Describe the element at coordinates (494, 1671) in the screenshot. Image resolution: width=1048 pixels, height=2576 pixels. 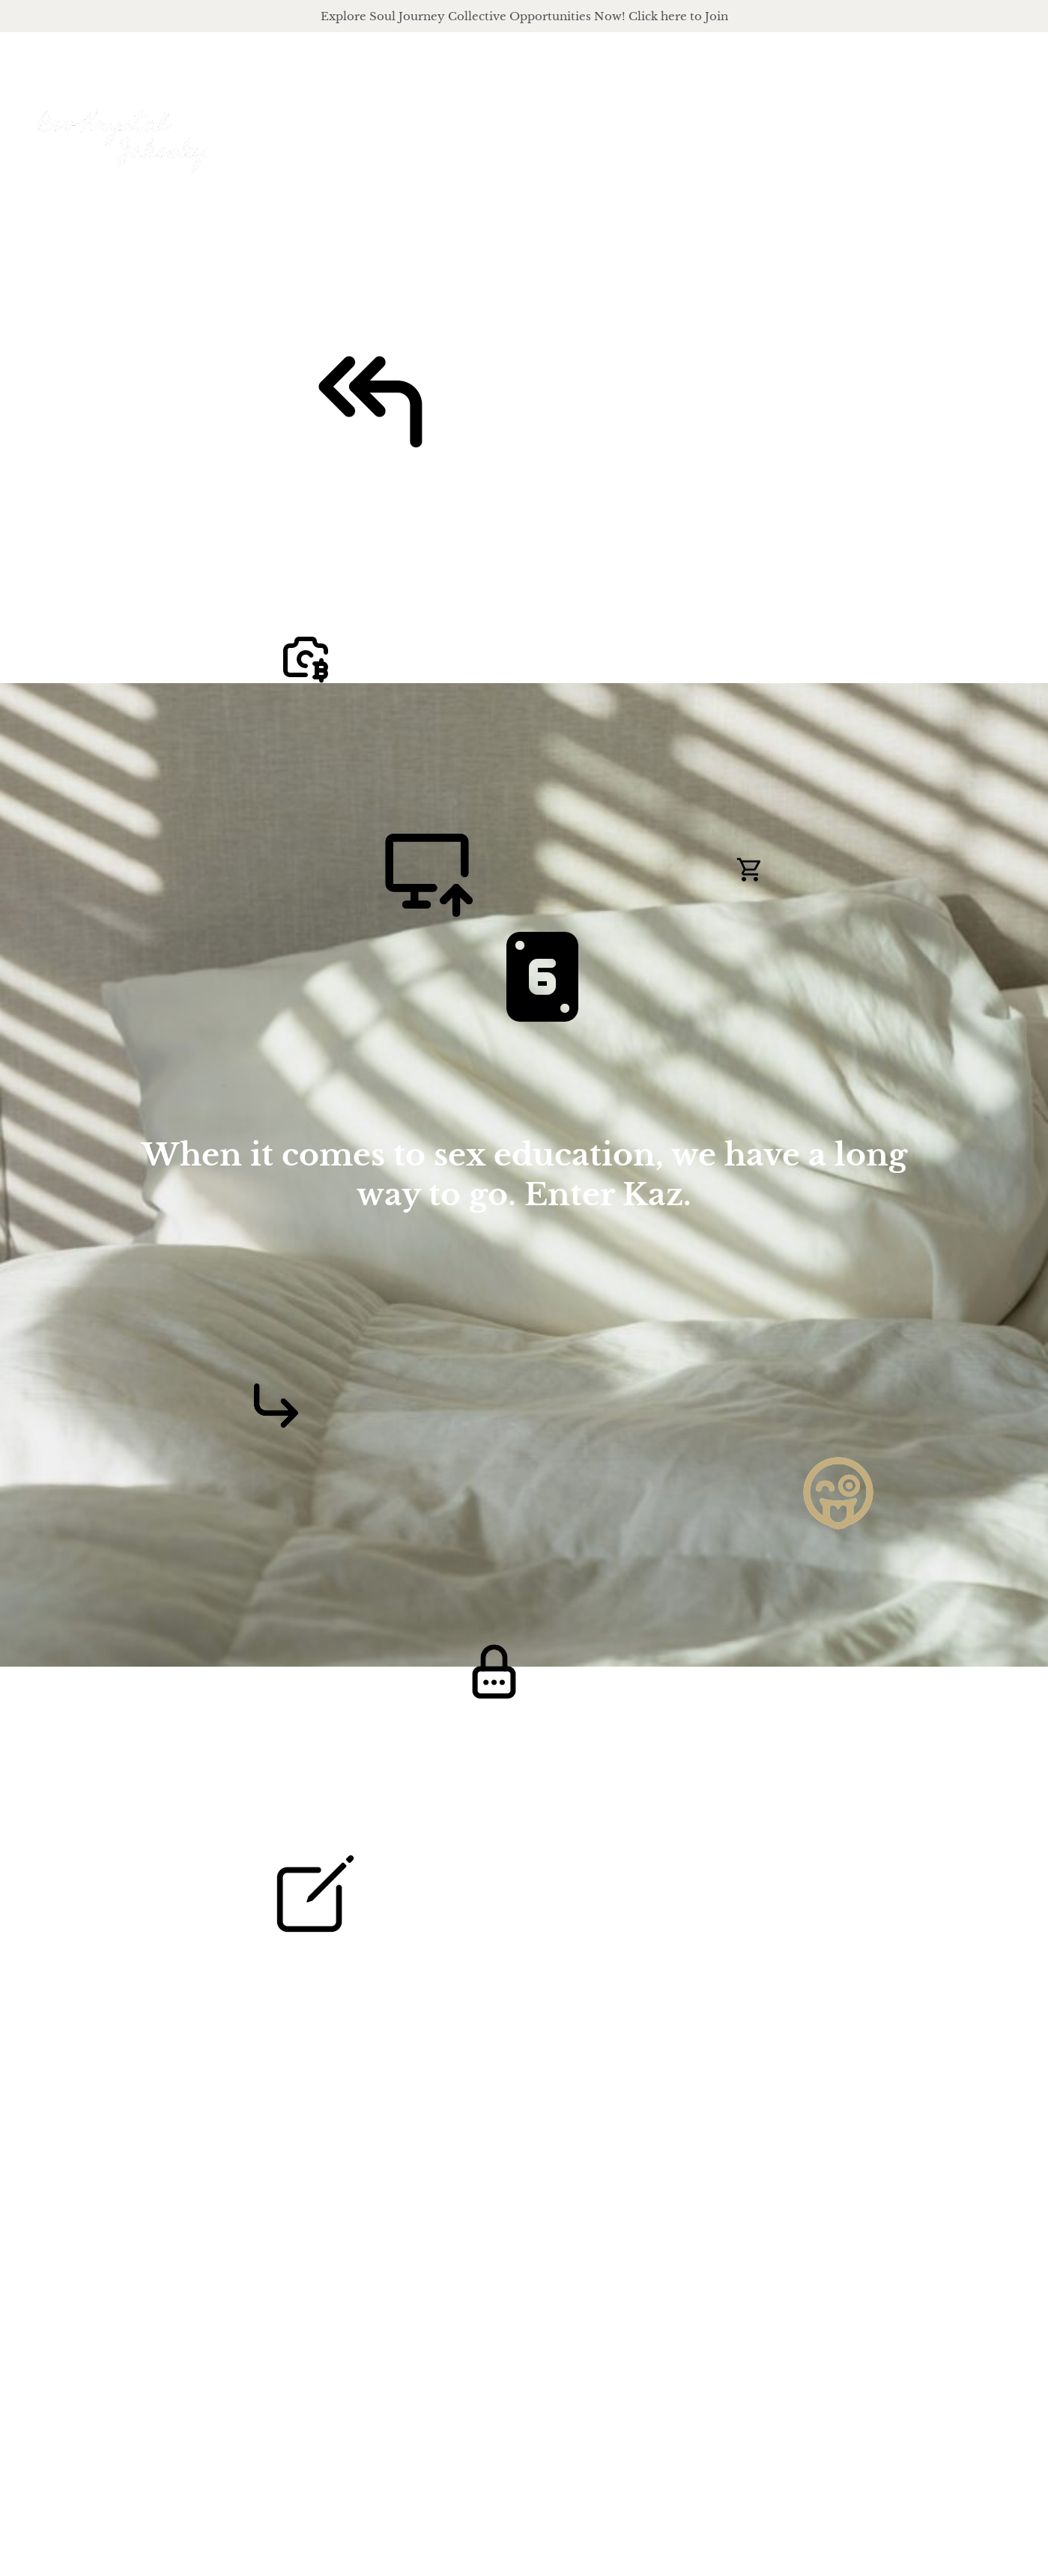
I see `enter password to unlock` at that location.